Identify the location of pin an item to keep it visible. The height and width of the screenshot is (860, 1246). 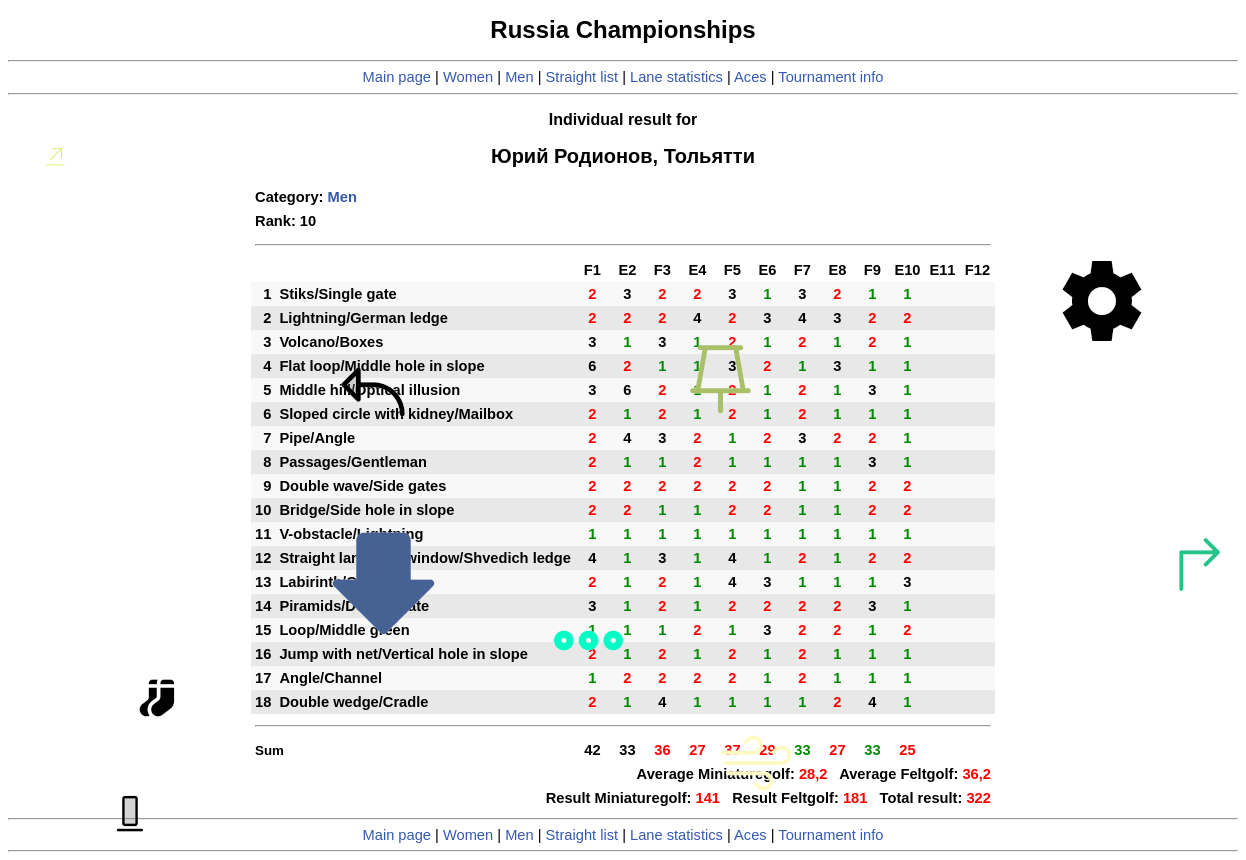
(720, 375).